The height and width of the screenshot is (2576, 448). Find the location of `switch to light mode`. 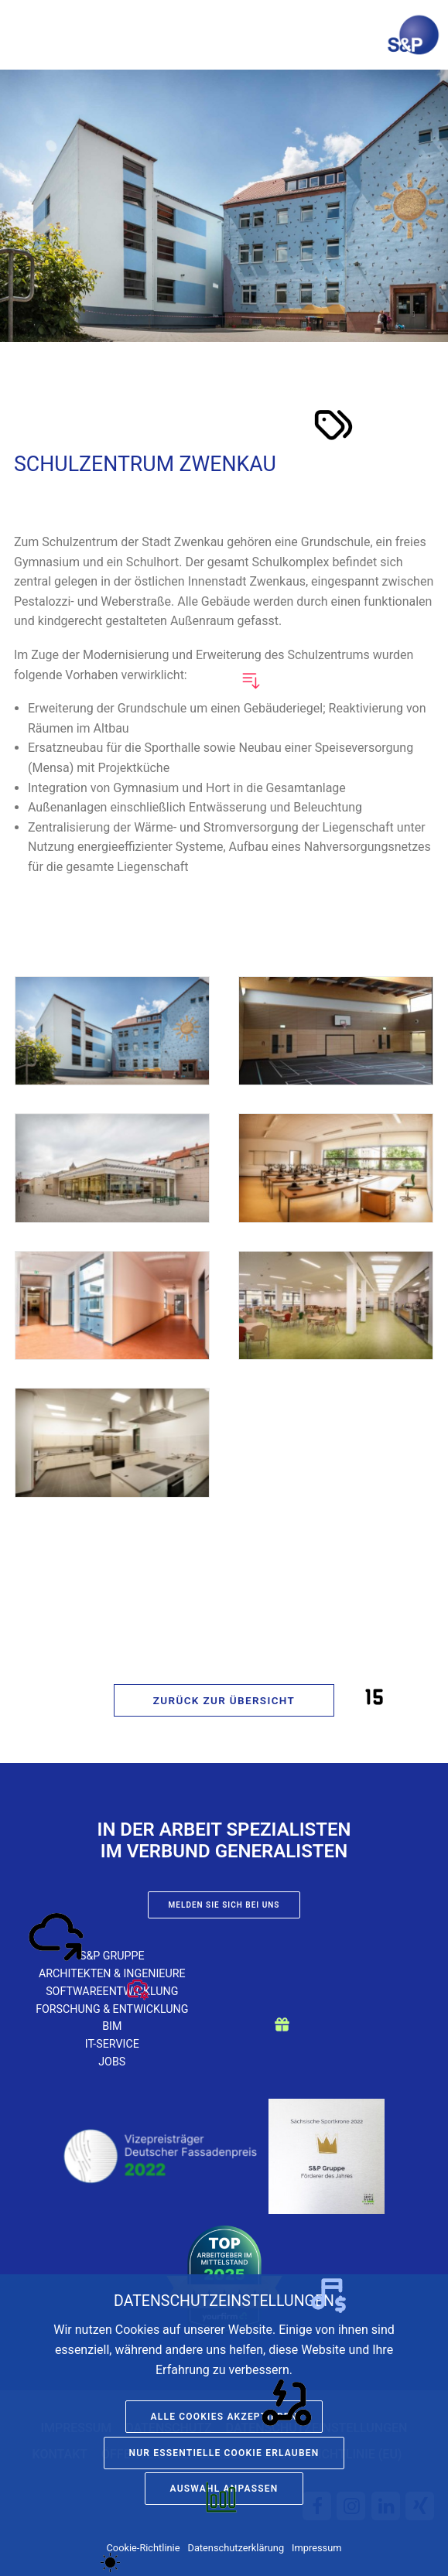

switch to light mode is located at coordinates (110, 2562).